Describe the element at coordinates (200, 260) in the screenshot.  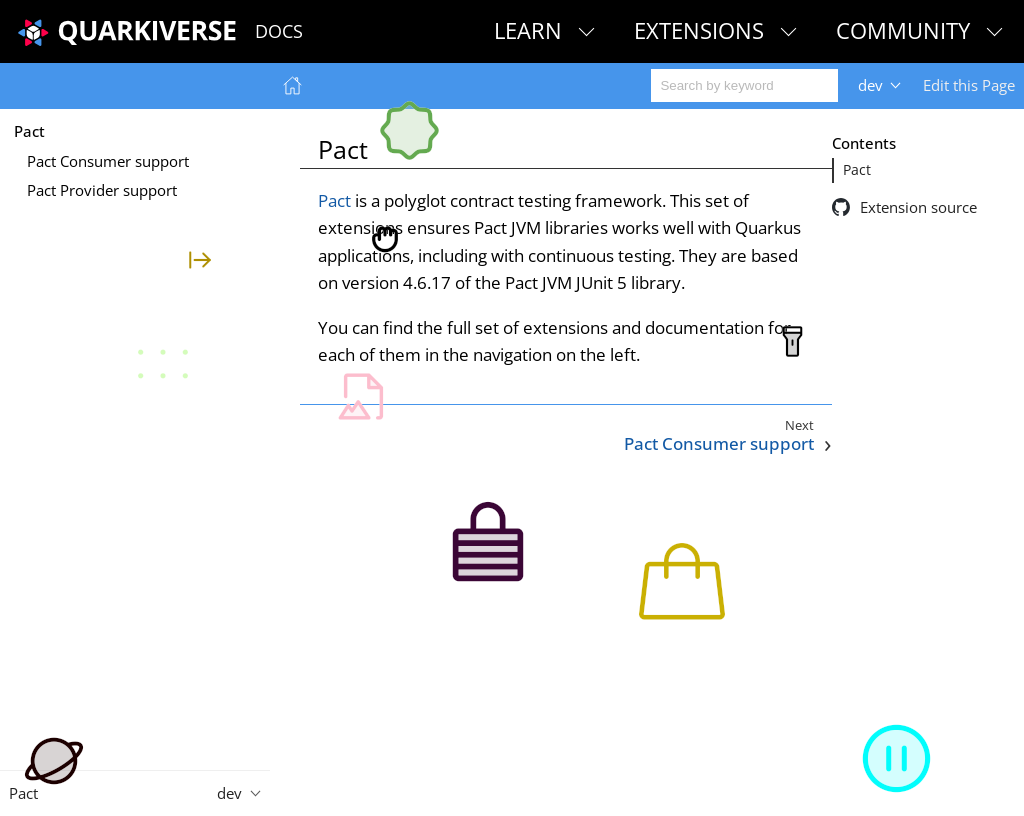
I see `sign out or log out of account` at that location.